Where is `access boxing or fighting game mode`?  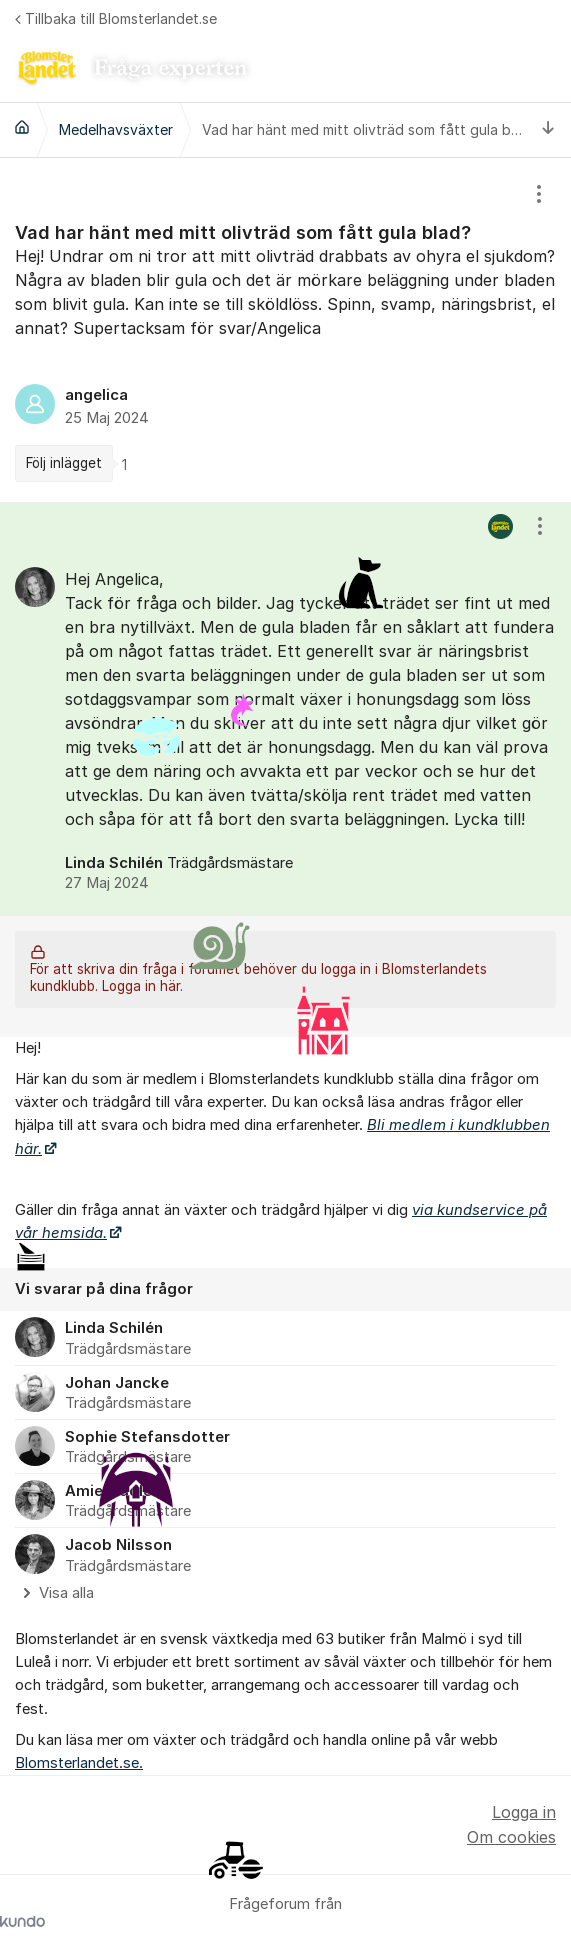
access boxing or fighting game mode is located at coordinates (31, 1257).